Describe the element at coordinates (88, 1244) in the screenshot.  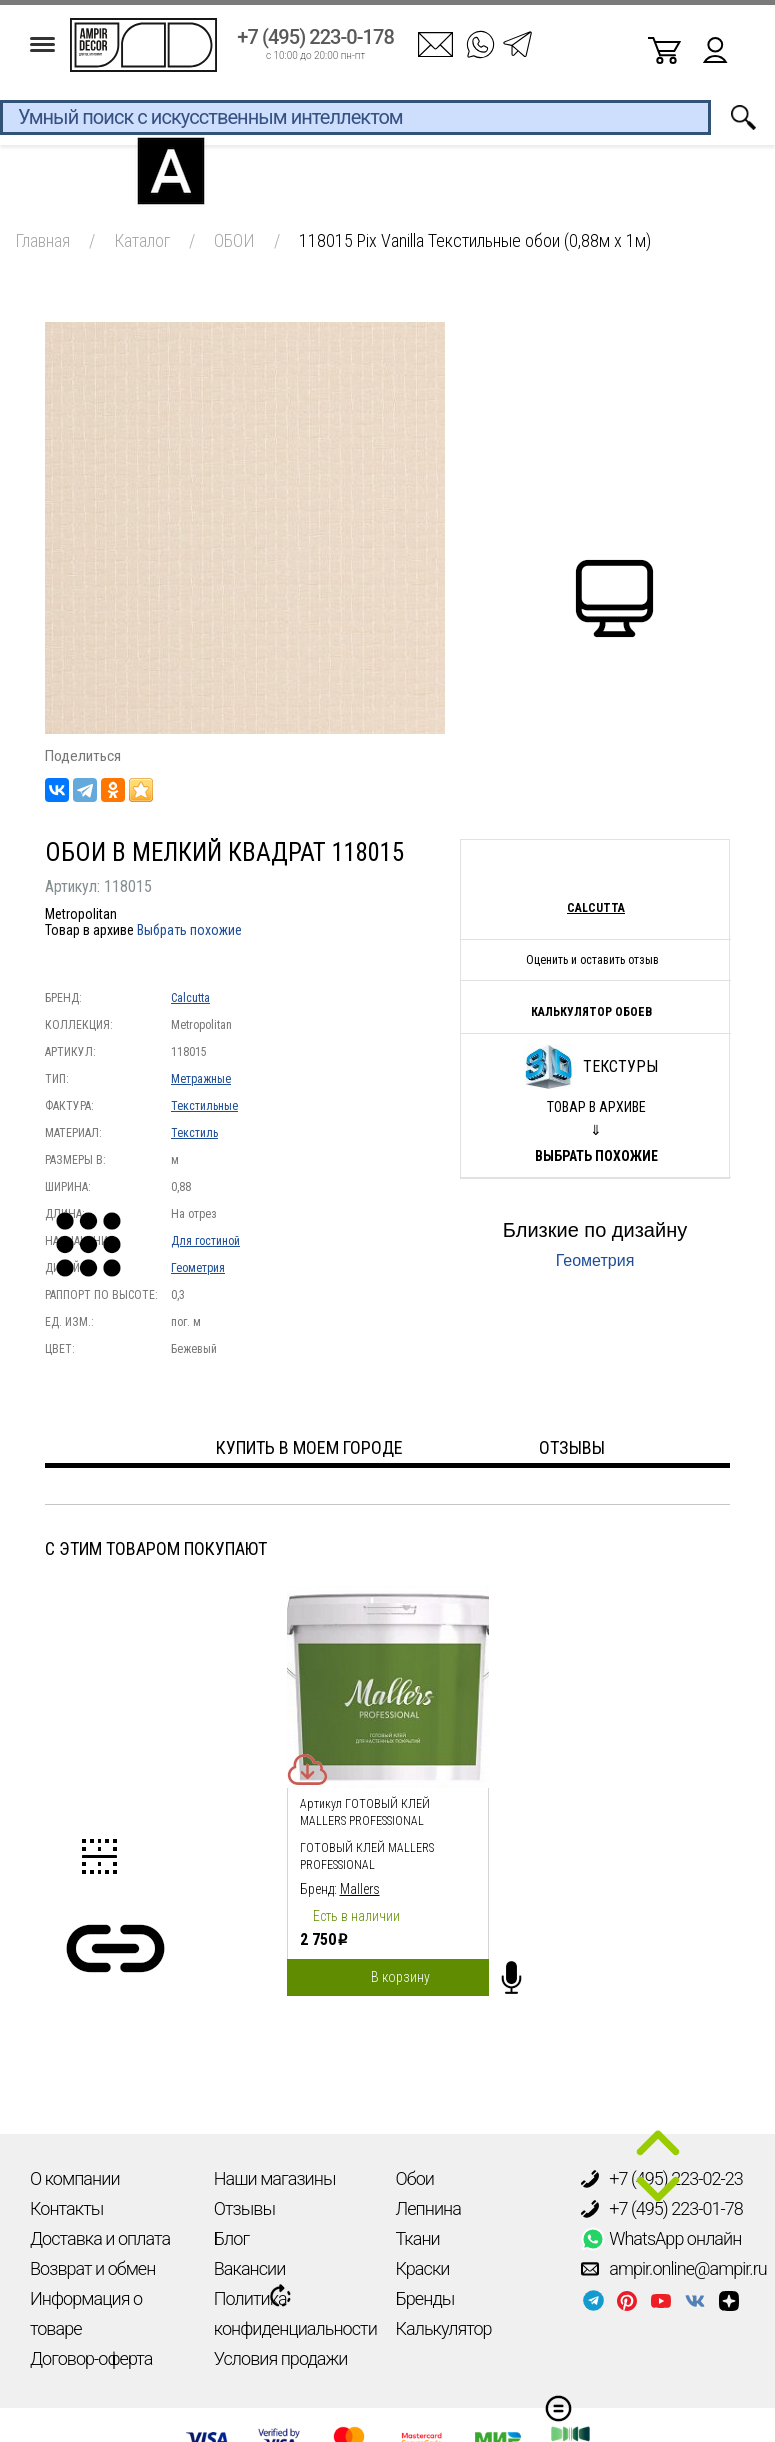
I see `open the app drawer or menu` at that location.